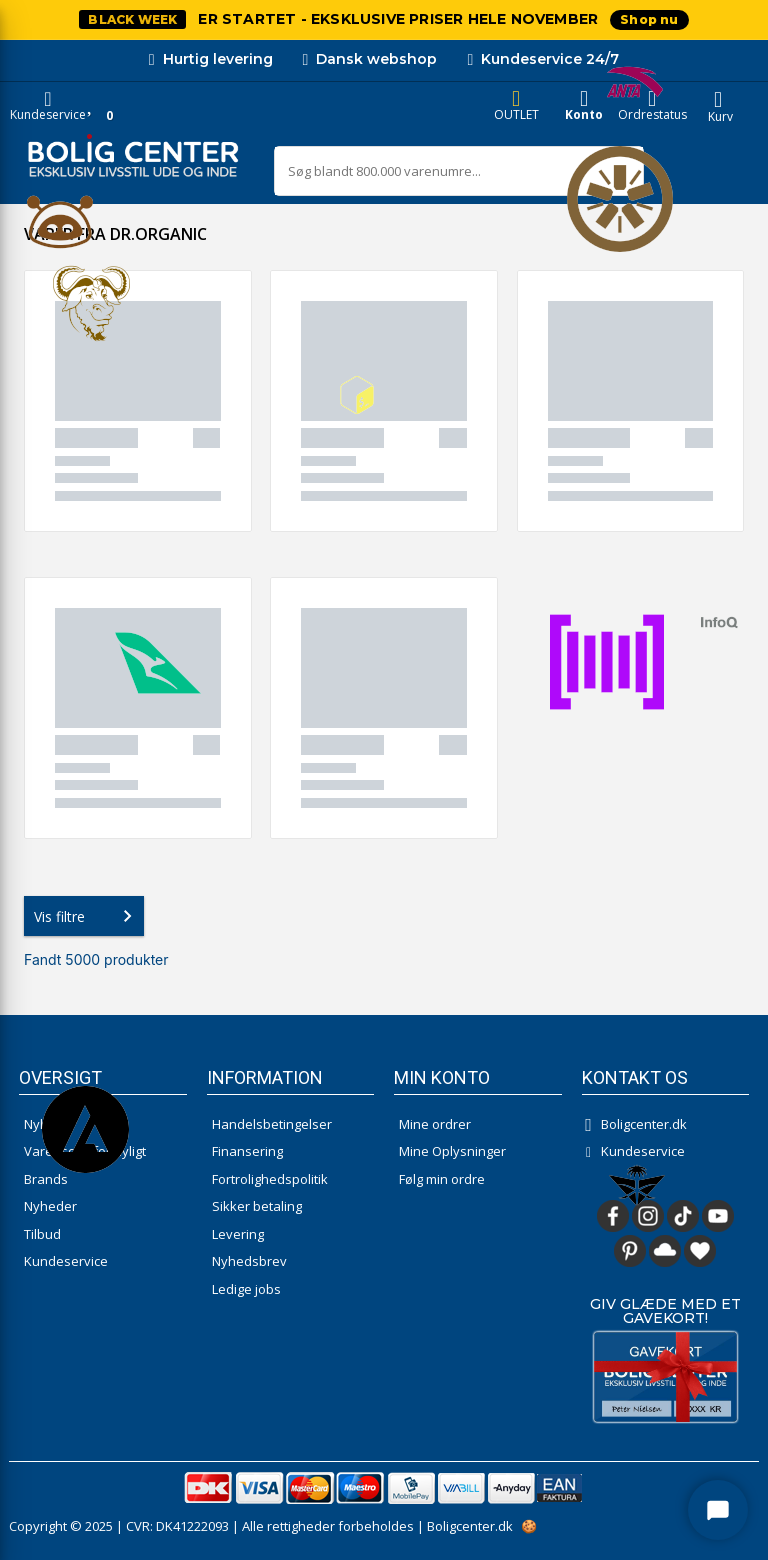 This screenshot has height=1560, width=768. I want to click on visit the InfoQ website, so click(719, 622).